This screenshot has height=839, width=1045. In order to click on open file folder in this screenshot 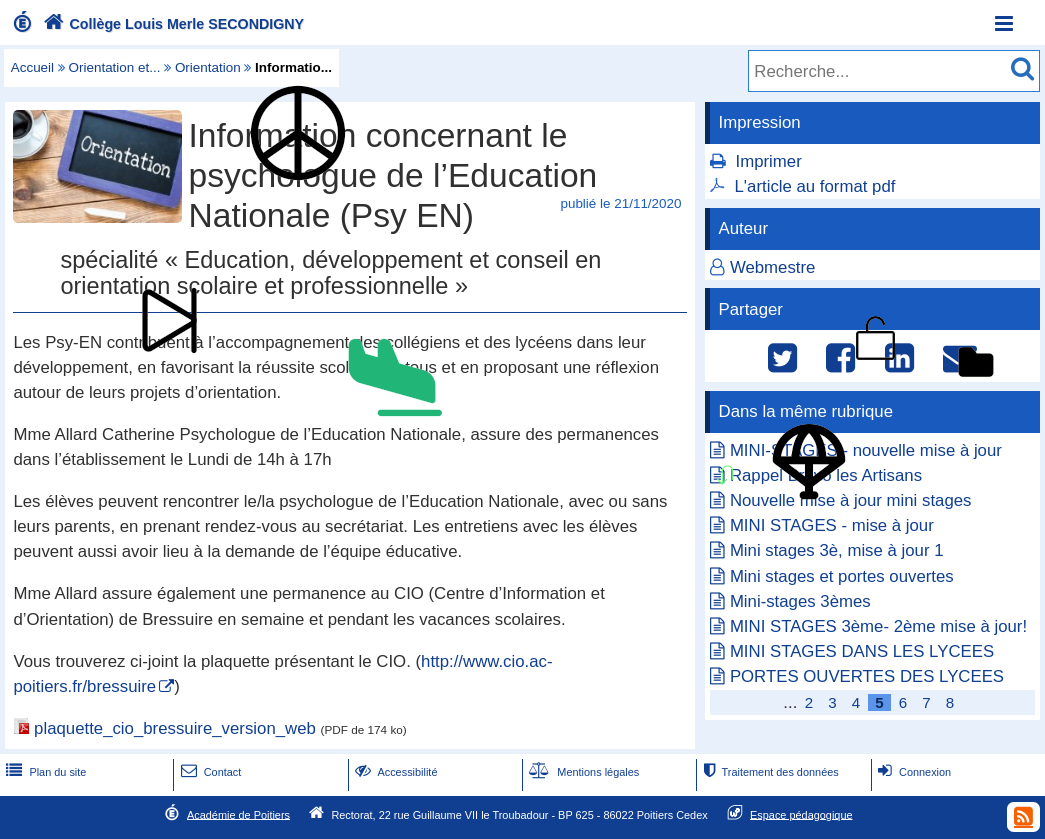, I will do `click(976, 362)`.